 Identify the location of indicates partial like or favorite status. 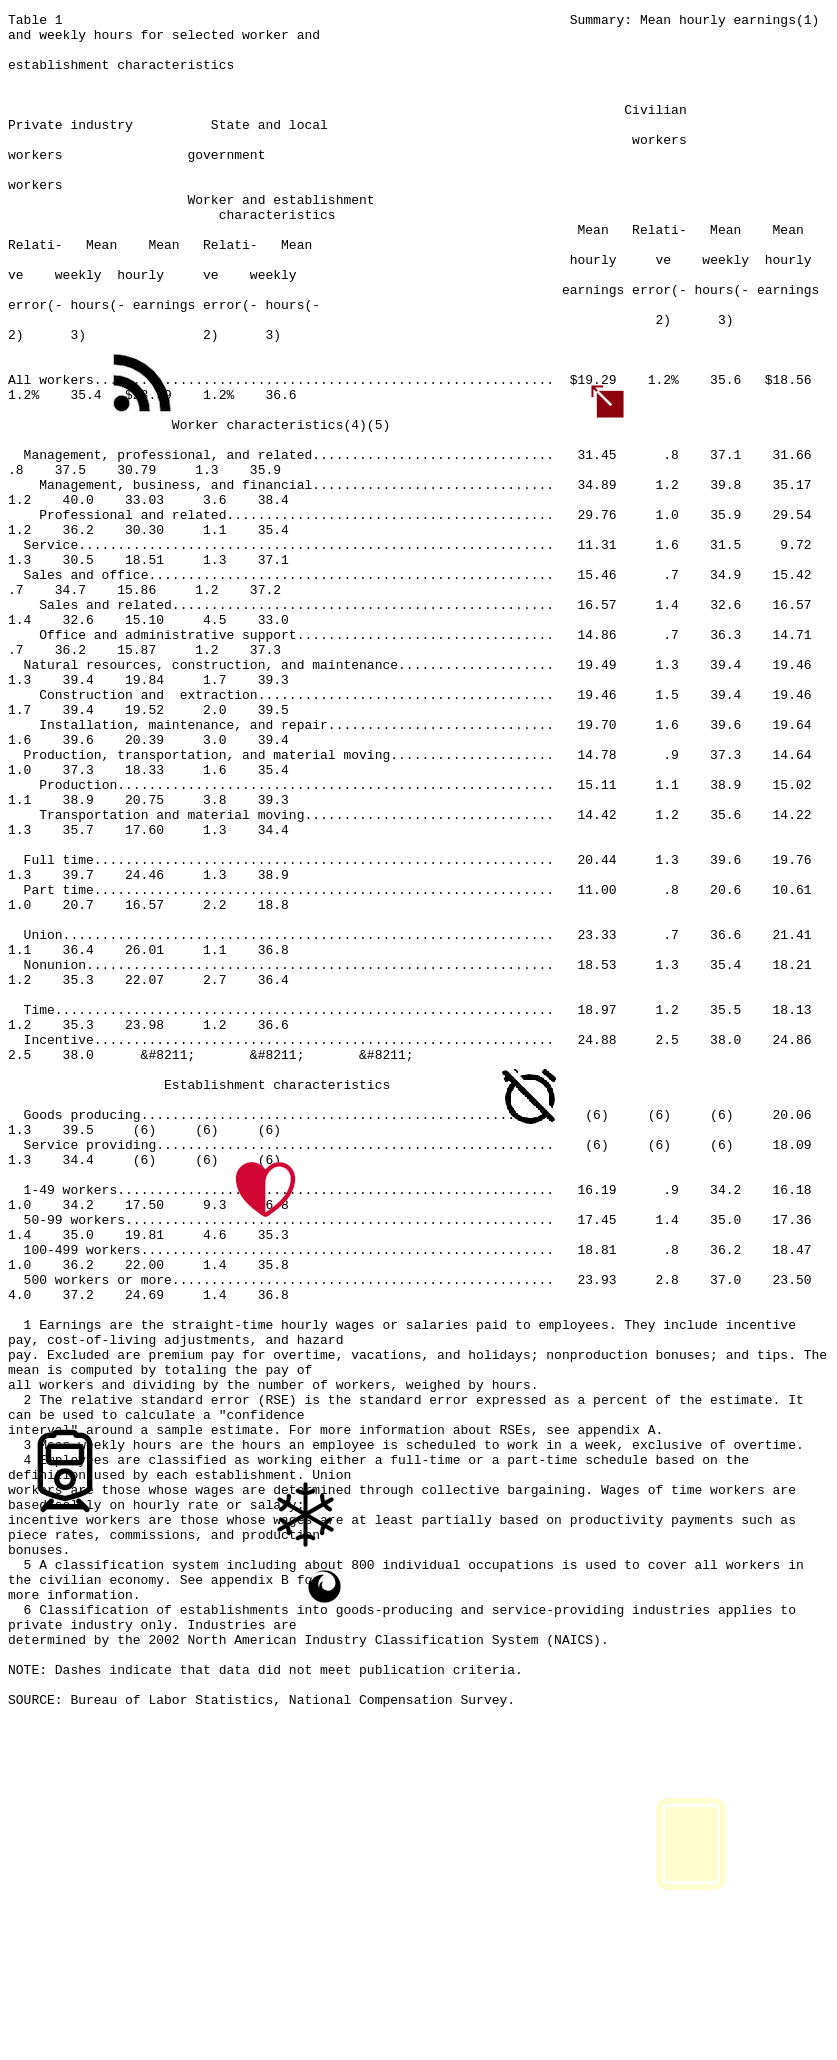
(265, 1189).